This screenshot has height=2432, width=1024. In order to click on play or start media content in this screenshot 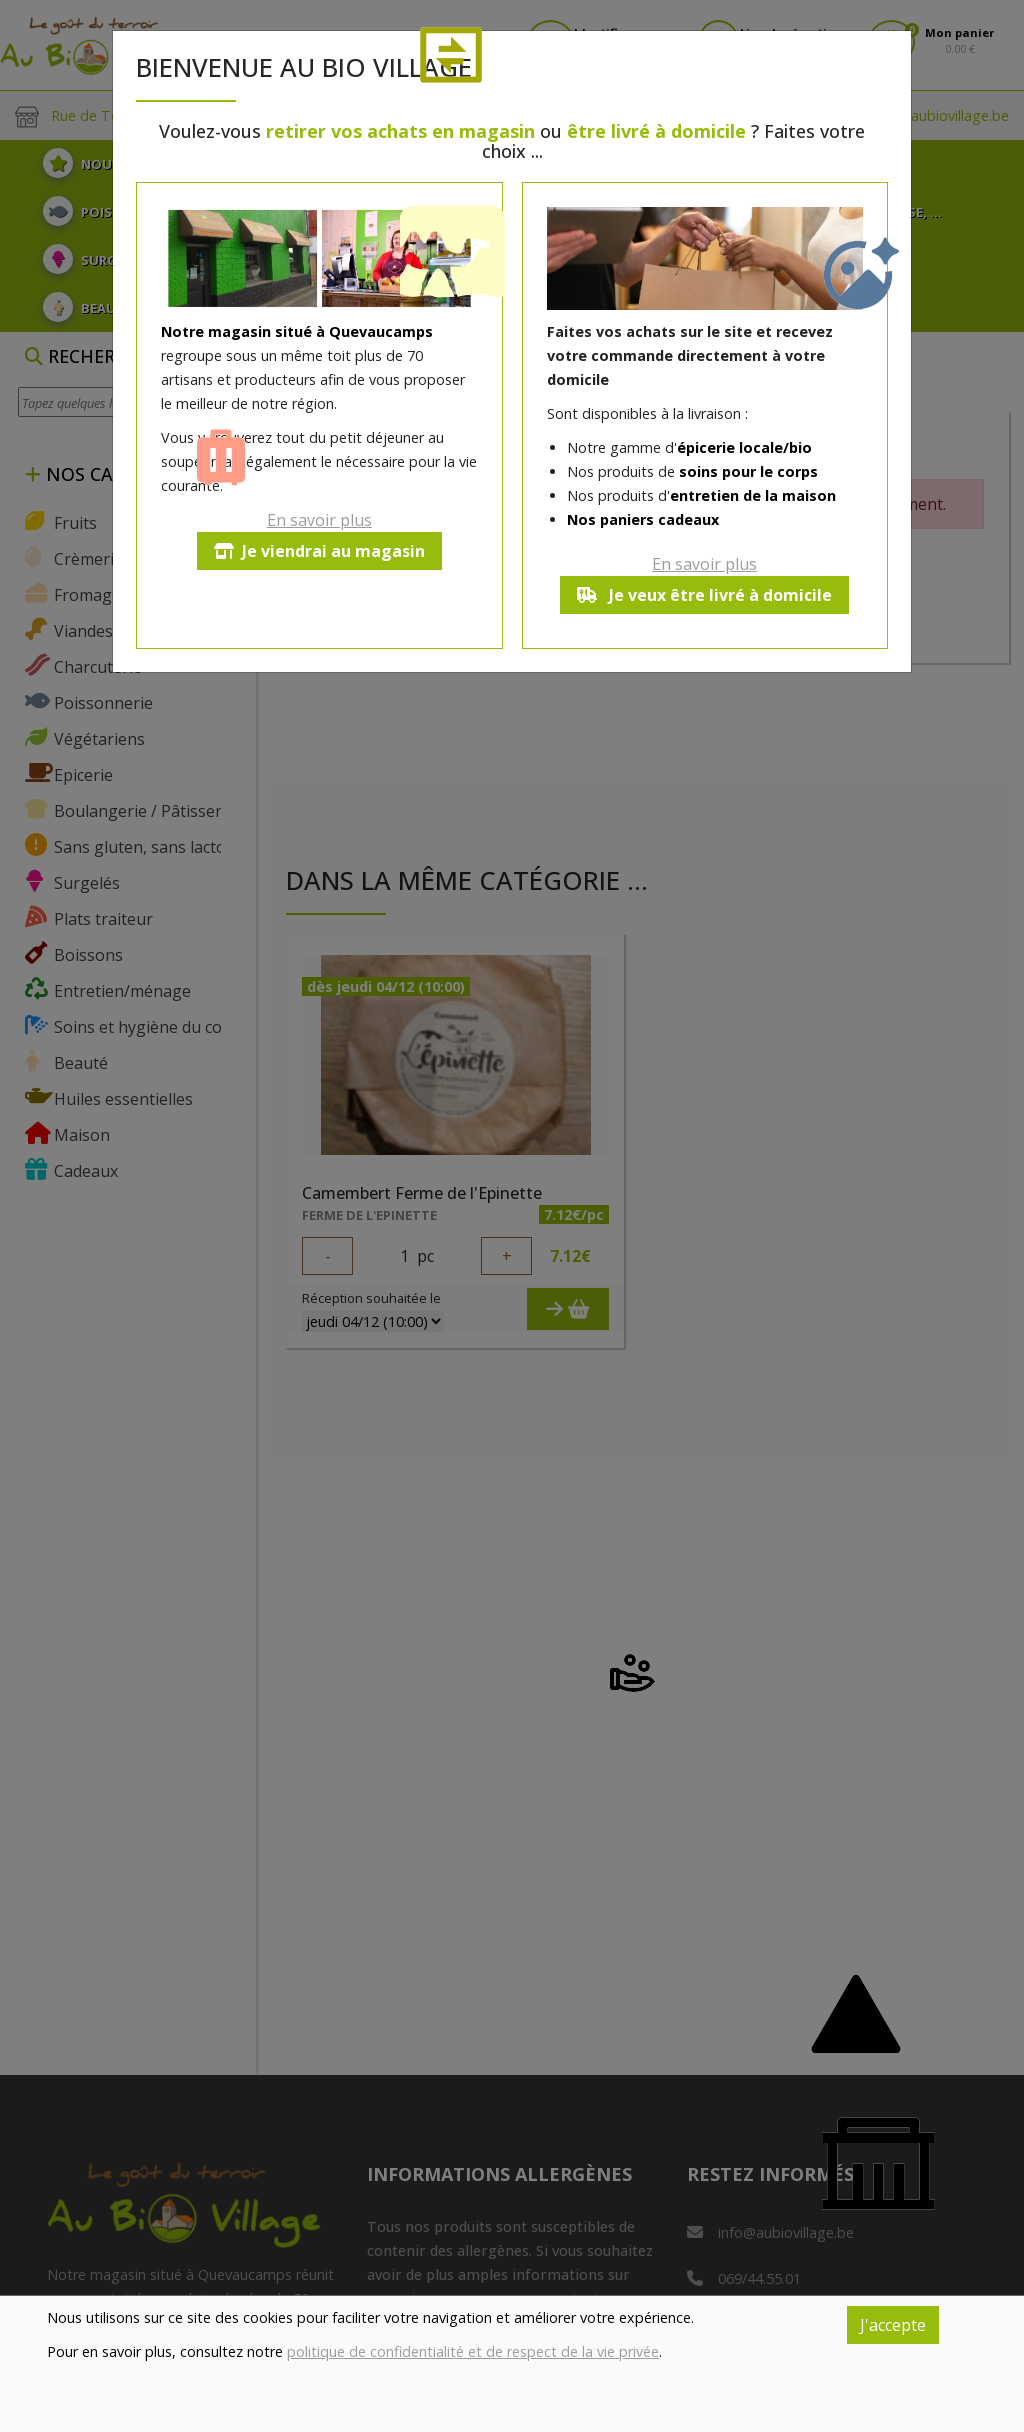, I will do `click(856, 2015)`.